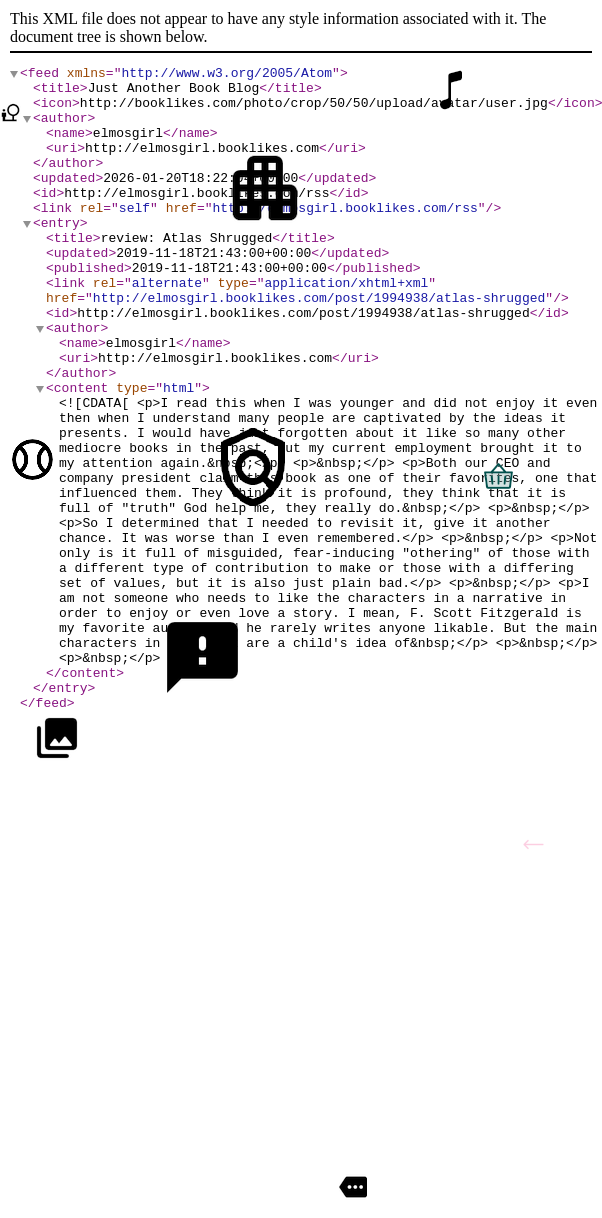  I want to click on view apartment listings, so click(265, 188).